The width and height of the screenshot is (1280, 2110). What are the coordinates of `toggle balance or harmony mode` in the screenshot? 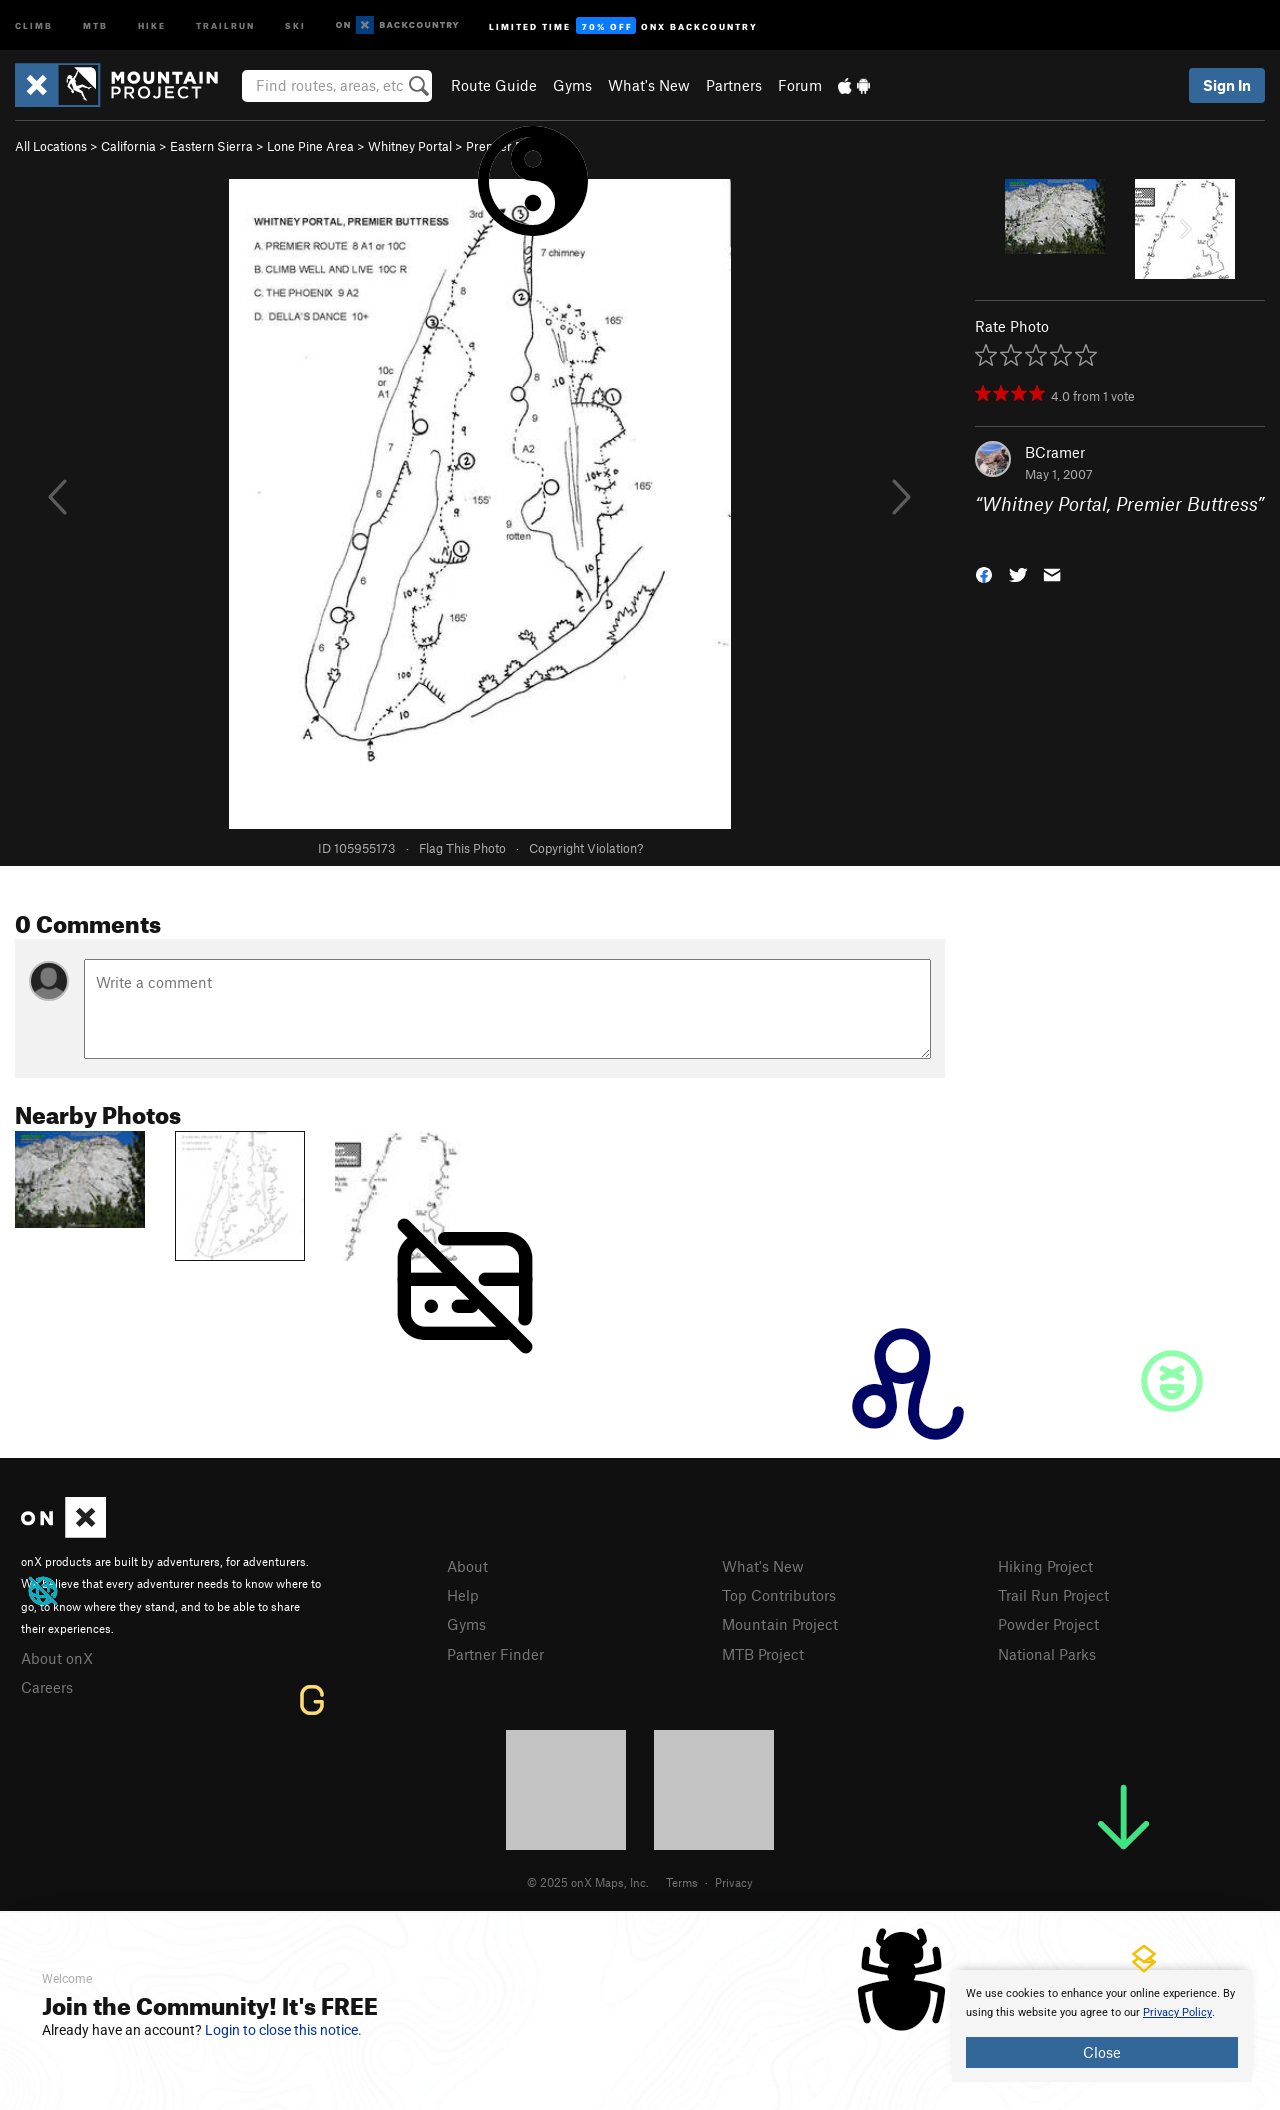 It's located at (533, 181).